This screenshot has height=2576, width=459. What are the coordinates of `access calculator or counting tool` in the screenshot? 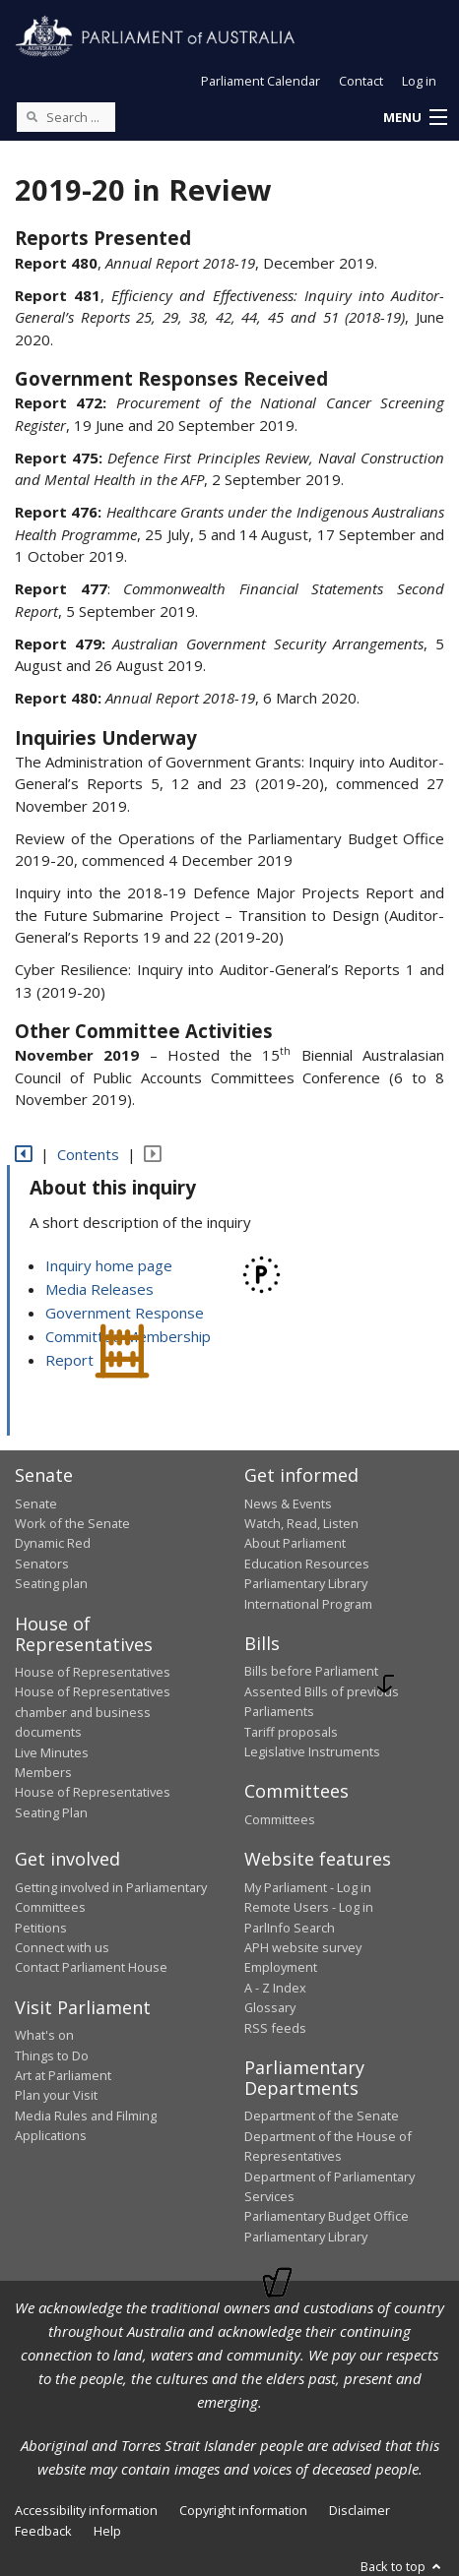 It's located at (122, 1351).